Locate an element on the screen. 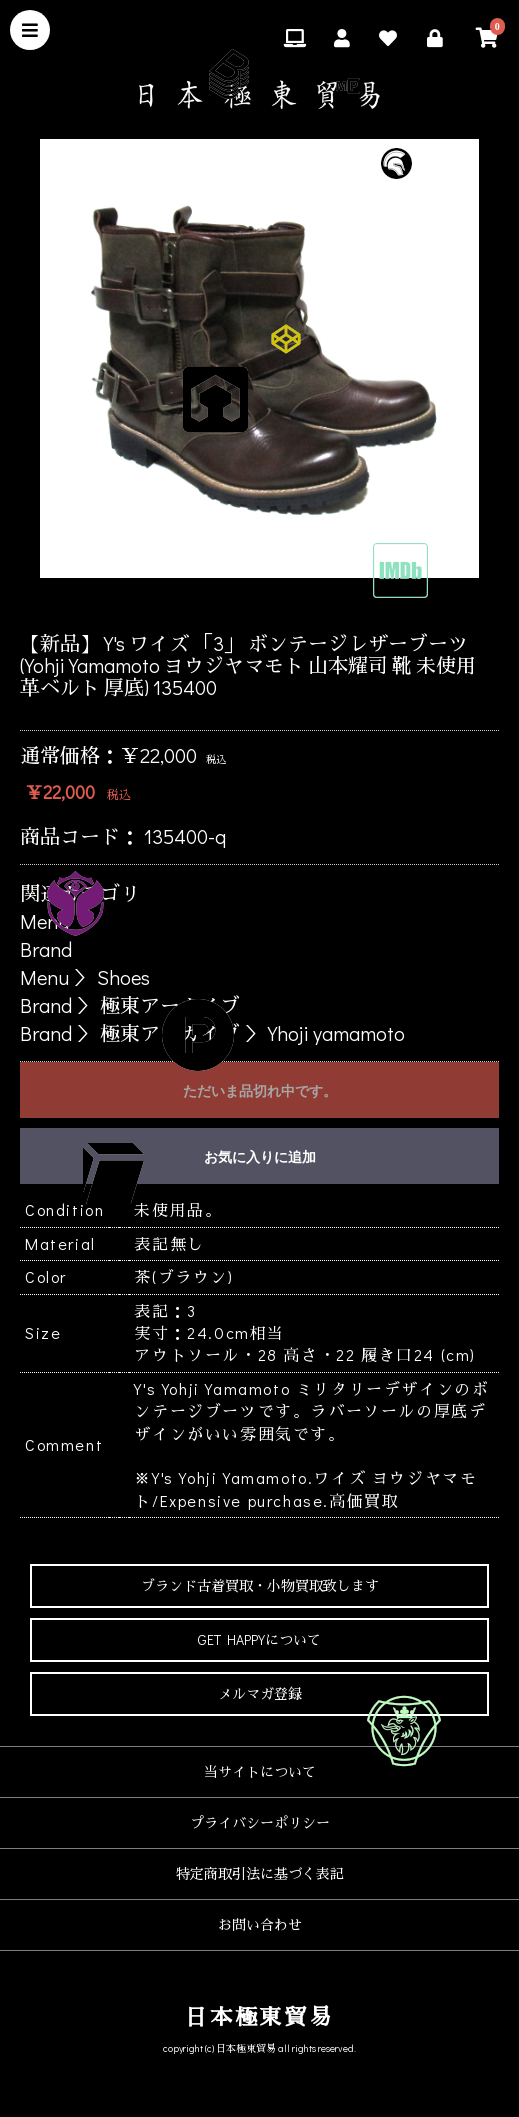 Image resolution: width=519 pixels, height=2117 pixels. scania brand logo is located at coordinates (404, 1731).